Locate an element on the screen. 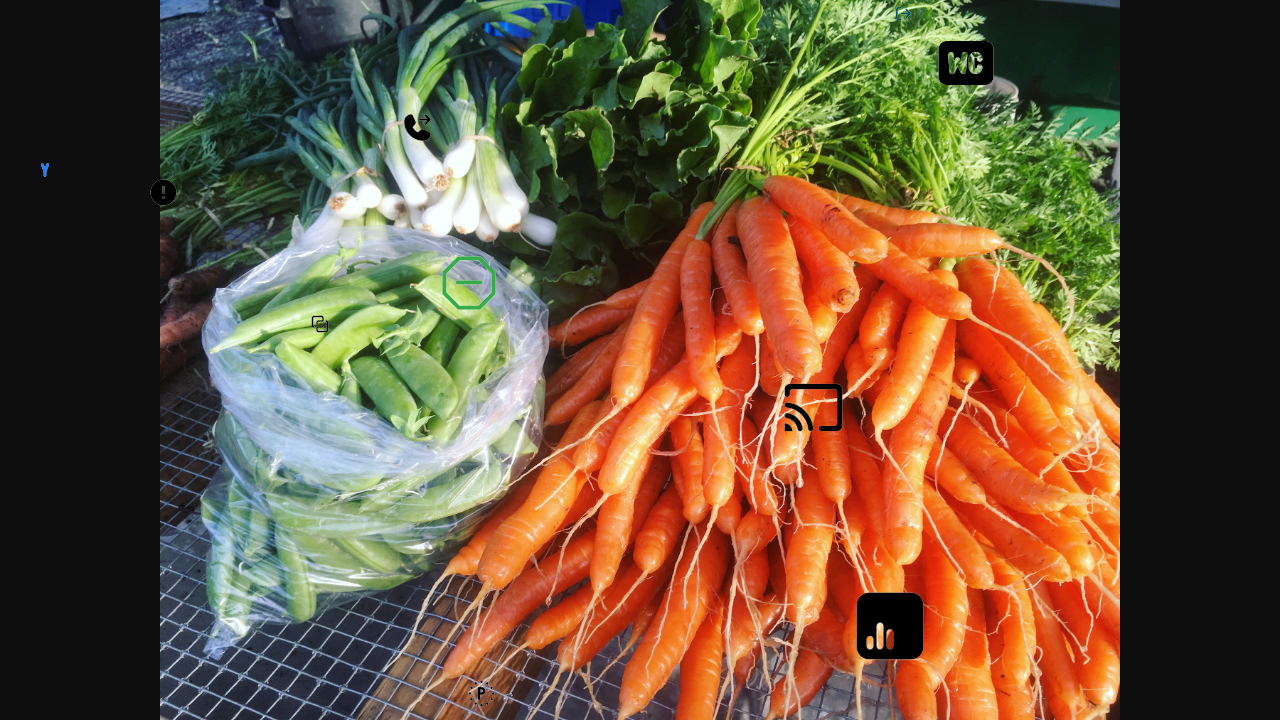  log out of your account is located at coordinates (903, 13).